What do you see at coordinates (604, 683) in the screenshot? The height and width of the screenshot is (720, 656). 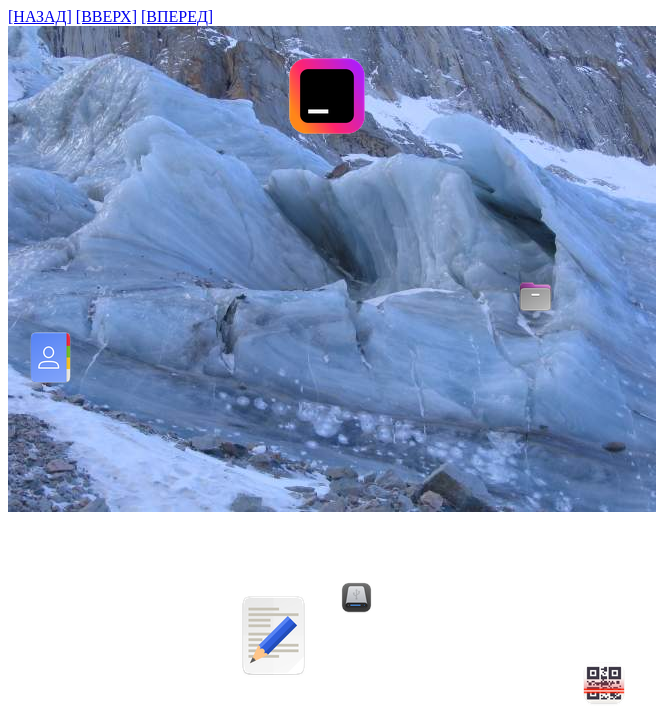 I see `open QR code scanner app` at bounding box center [604, 683].